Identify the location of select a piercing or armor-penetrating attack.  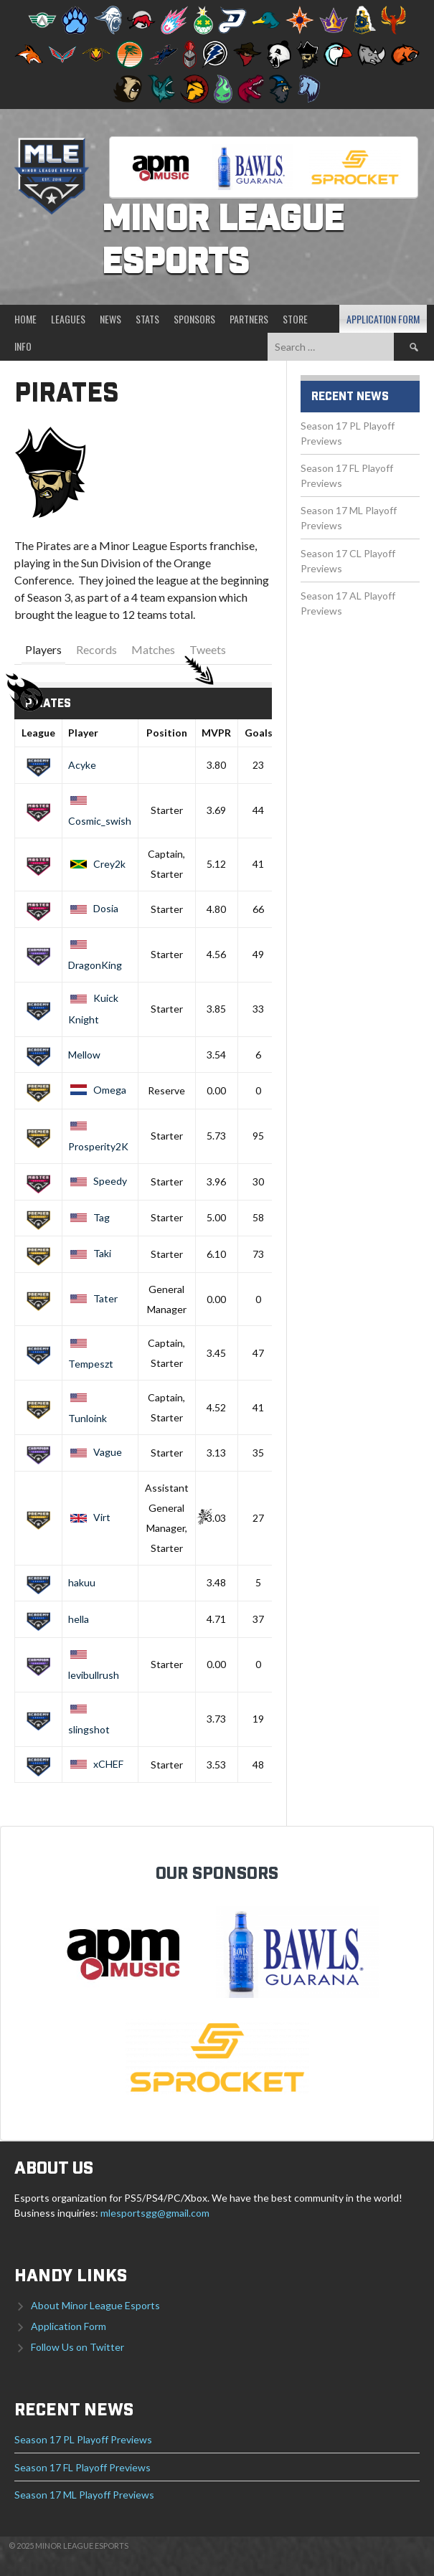
(199, 670).